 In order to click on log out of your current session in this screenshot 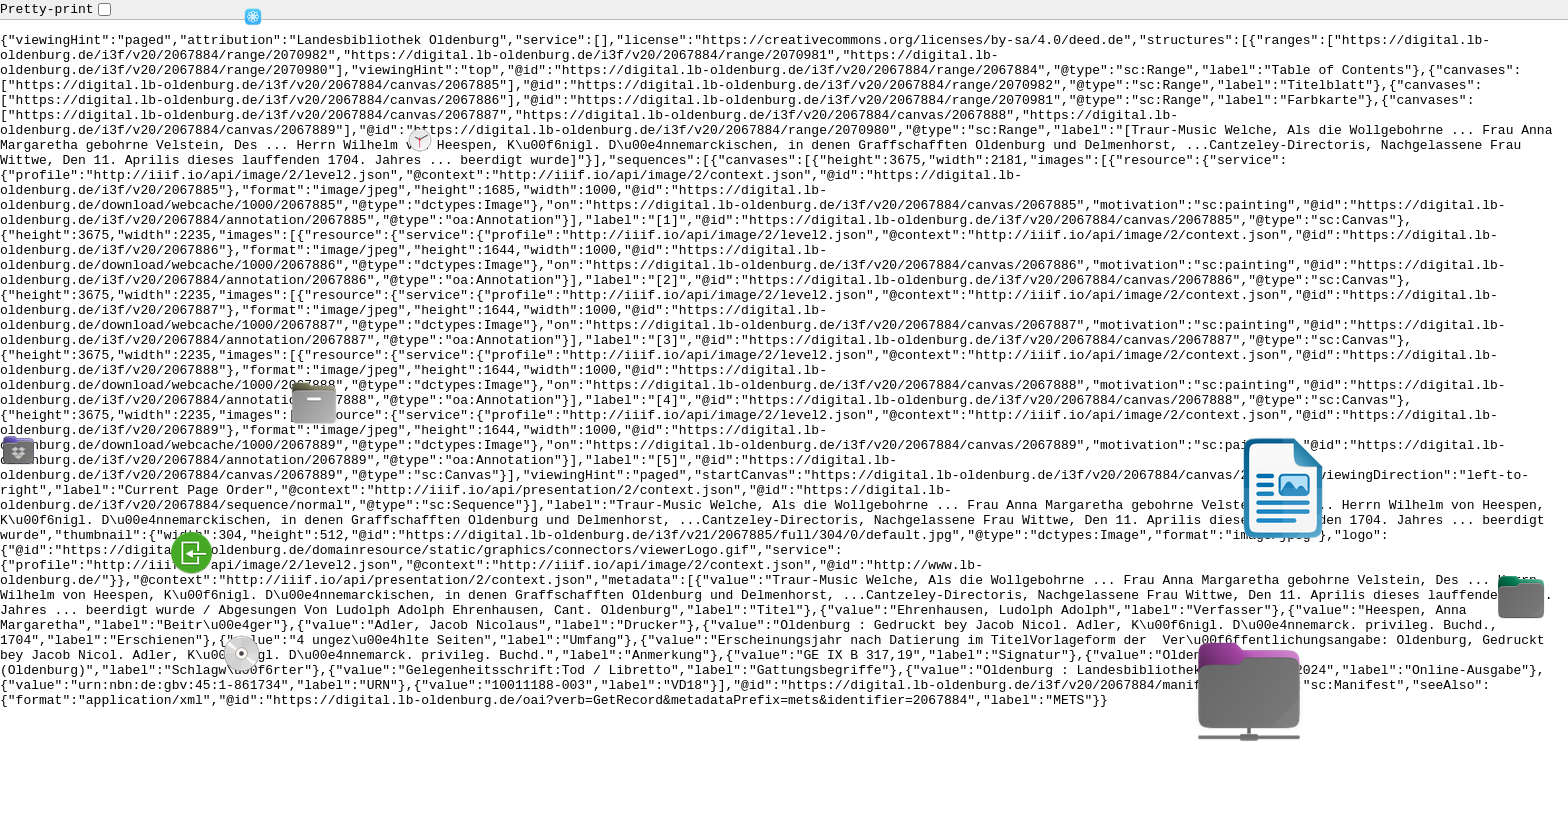, I will do `click(192, 553)`.